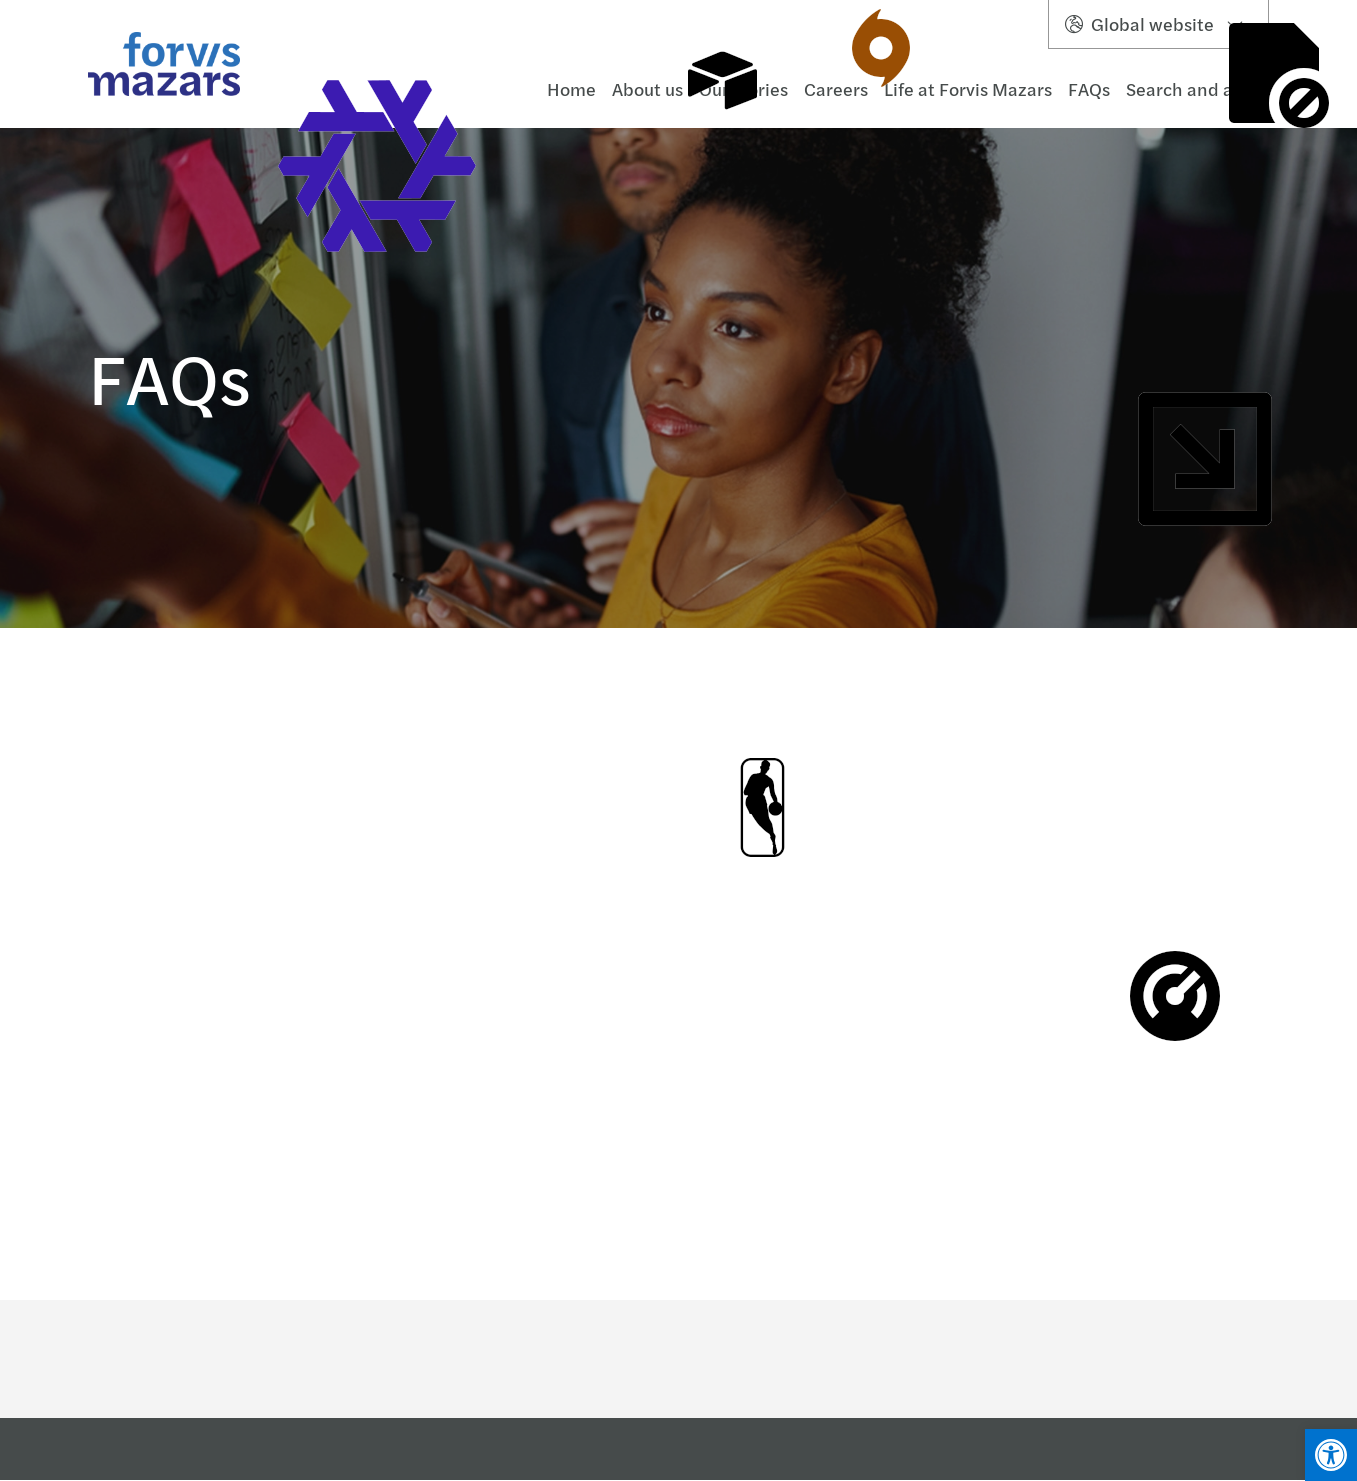 The image size is (1357, 1481). I want to click on file access denied or restricted, so click(1274, 73).